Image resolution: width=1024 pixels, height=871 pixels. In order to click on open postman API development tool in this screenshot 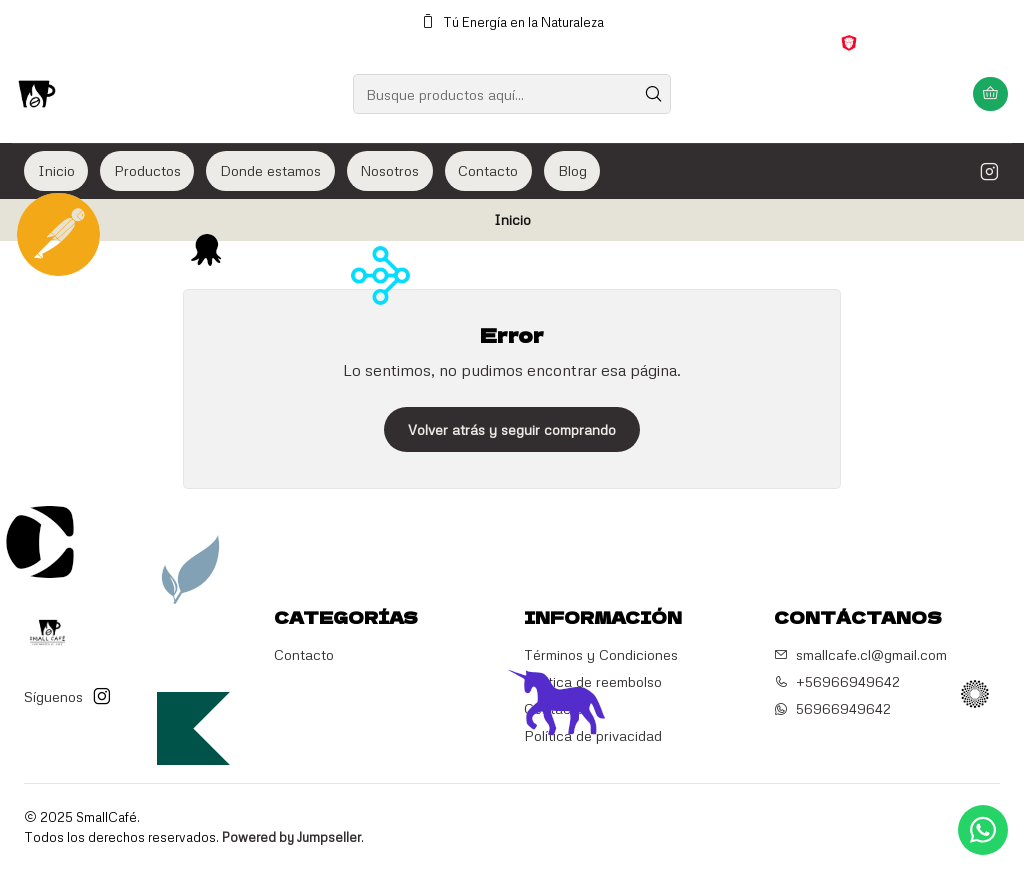, I will do `click(58, 234)`.